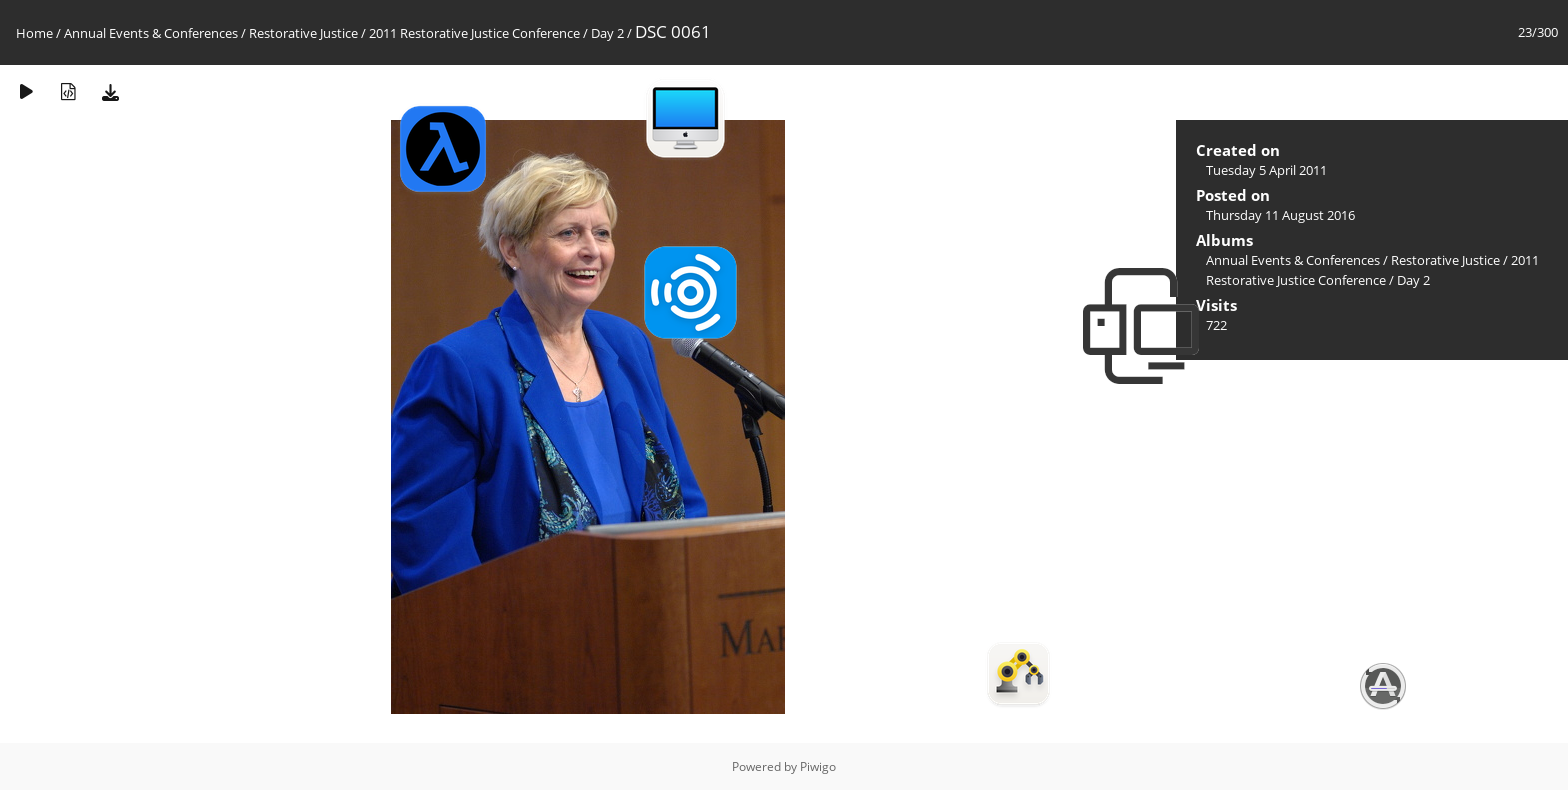 The height and width of the screenshot is (790, 1568). Describe the element at coordinates (443, 149) in the screenshot. I see `launch half-life: blue shift game` at that location.